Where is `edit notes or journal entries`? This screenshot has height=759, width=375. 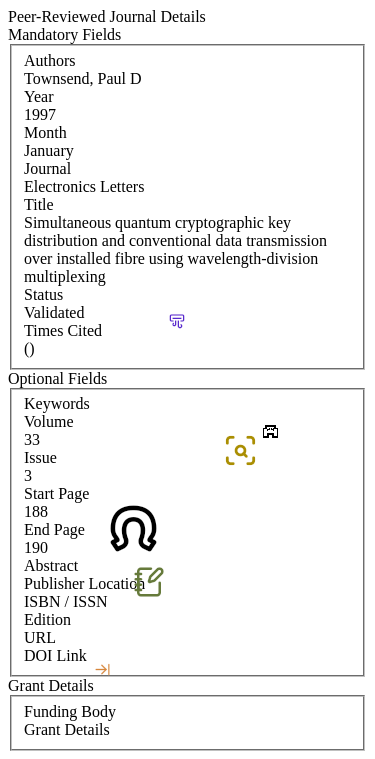
edit notes or journal entries is located at coordinates (149, 582).